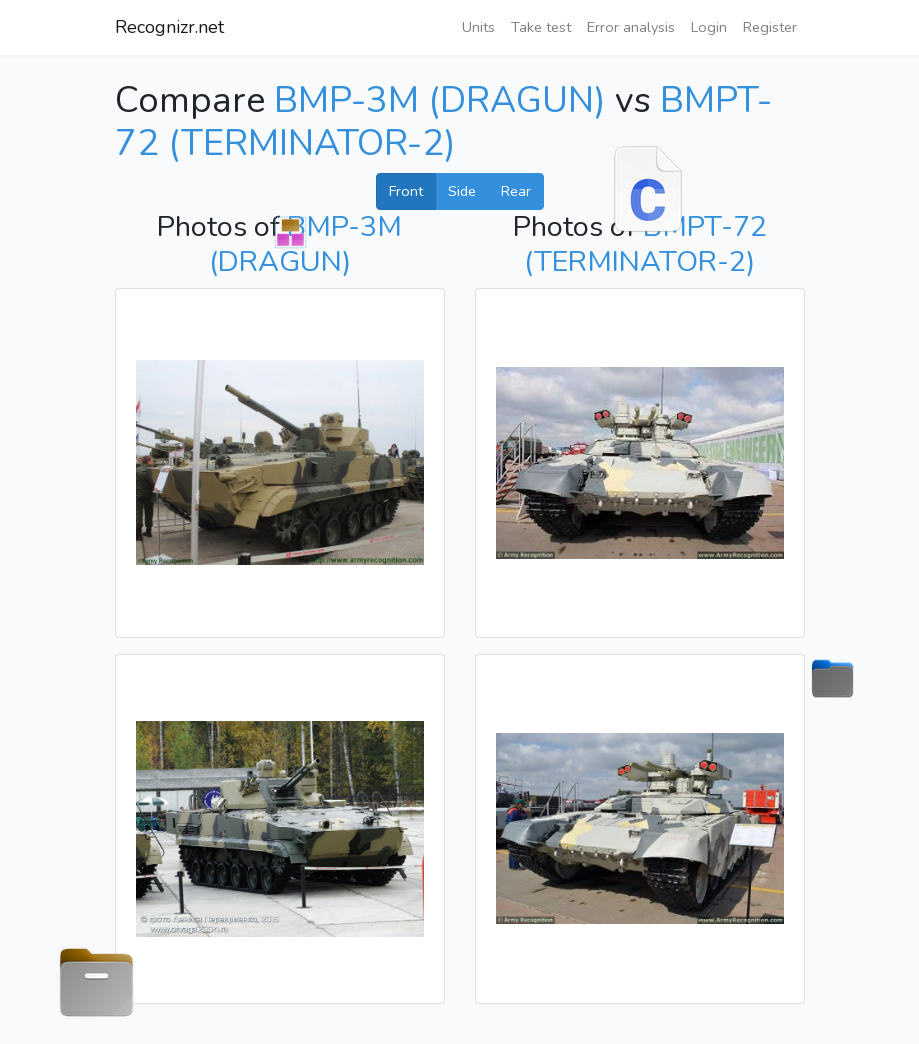 Image resolution: width=919 pixels, height=1044 pixels. I want to click on open the file manager application, so click(96, 982).